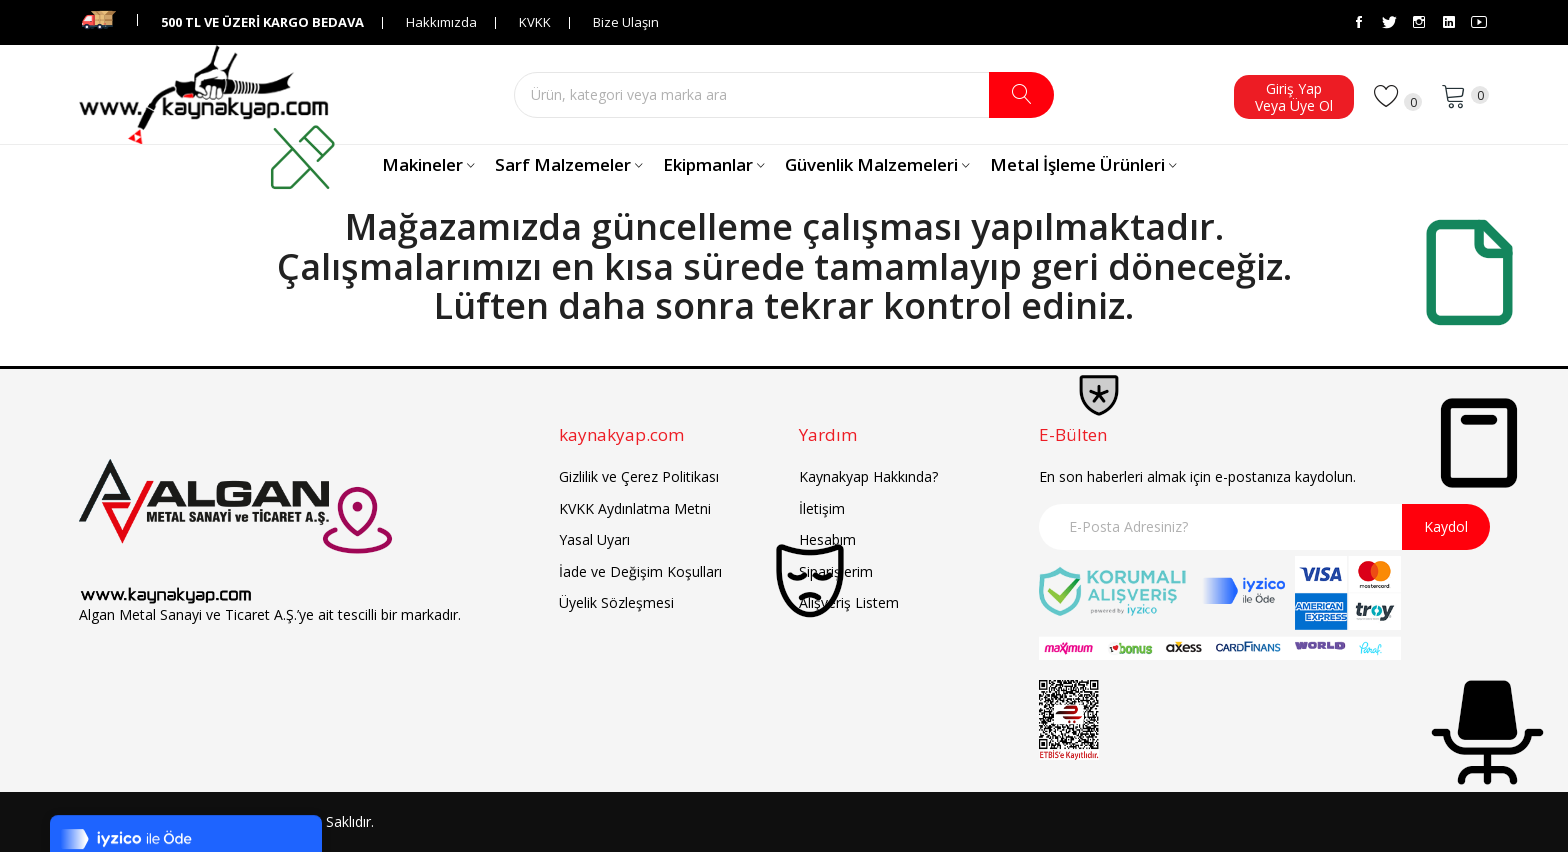 This screenshot has width=1568, height=852. Describe the element at coordinates (1487, 732) in the screenshot. I see `workspace or office settings` at that location.